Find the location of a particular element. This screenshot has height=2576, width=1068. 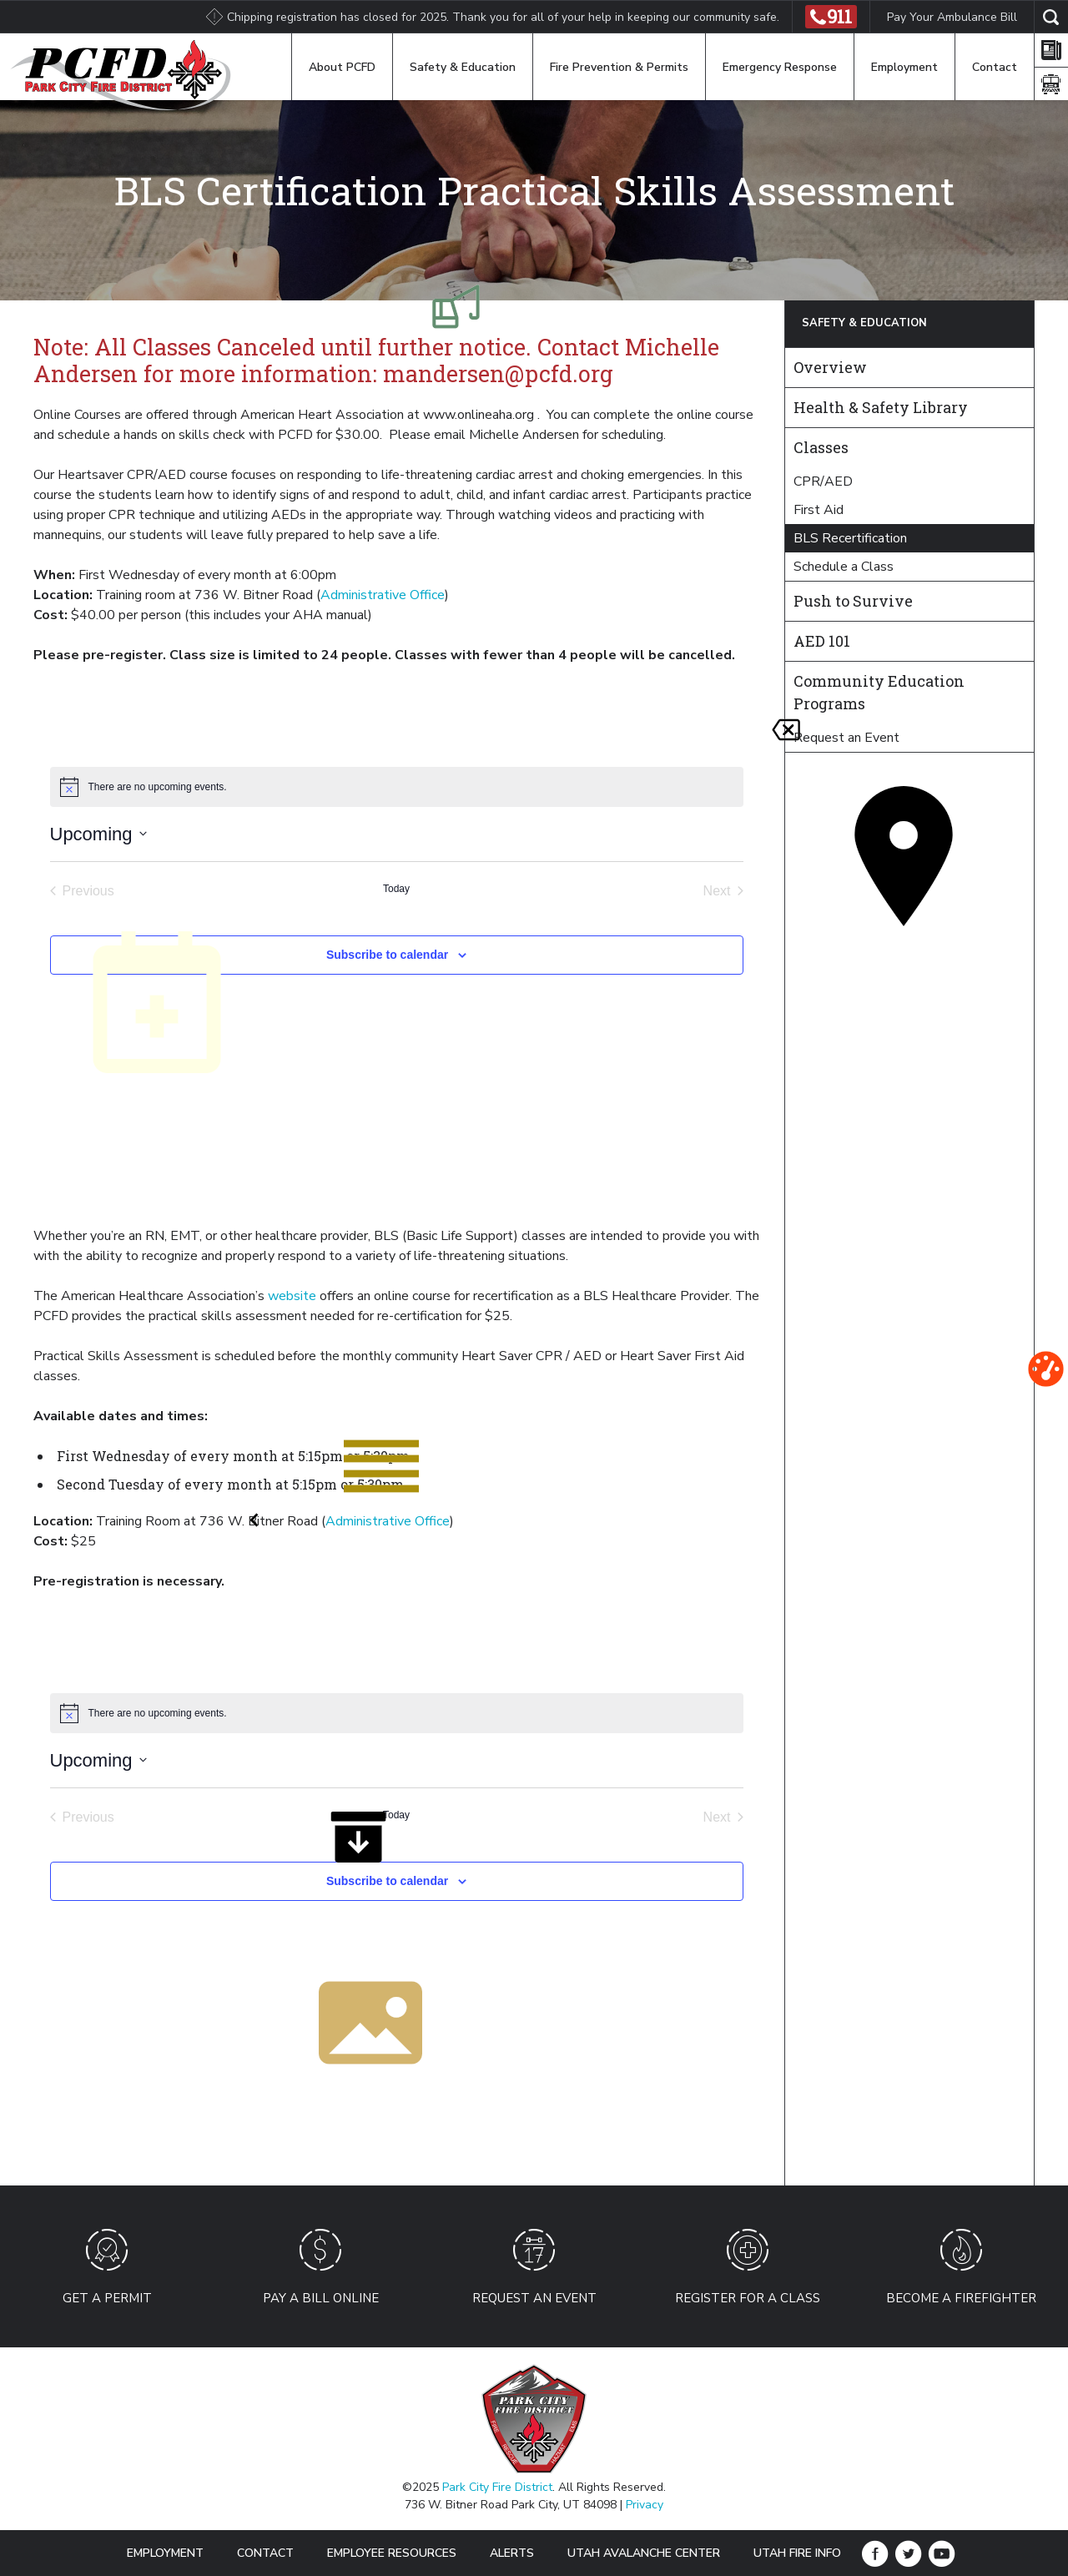

switch to list view is located at coordinates (381, 1466).